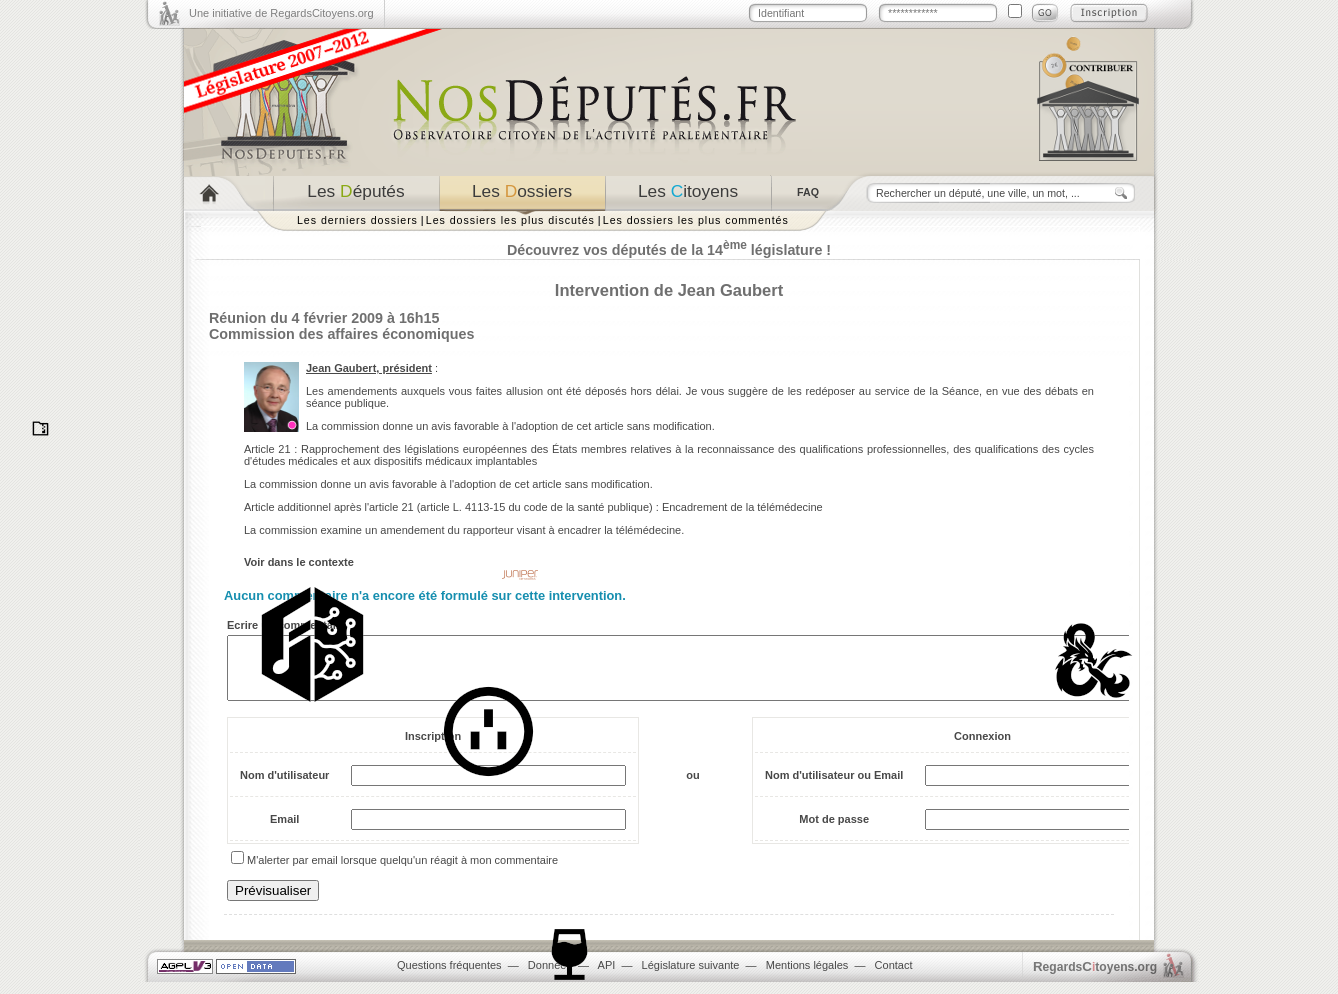 This screenshot has width=1338, height=994. What do you see at coordinates (488, 731) in the screenshot?
I see `electrical outlet or power socket indicator` at bounding box center [488, 731].